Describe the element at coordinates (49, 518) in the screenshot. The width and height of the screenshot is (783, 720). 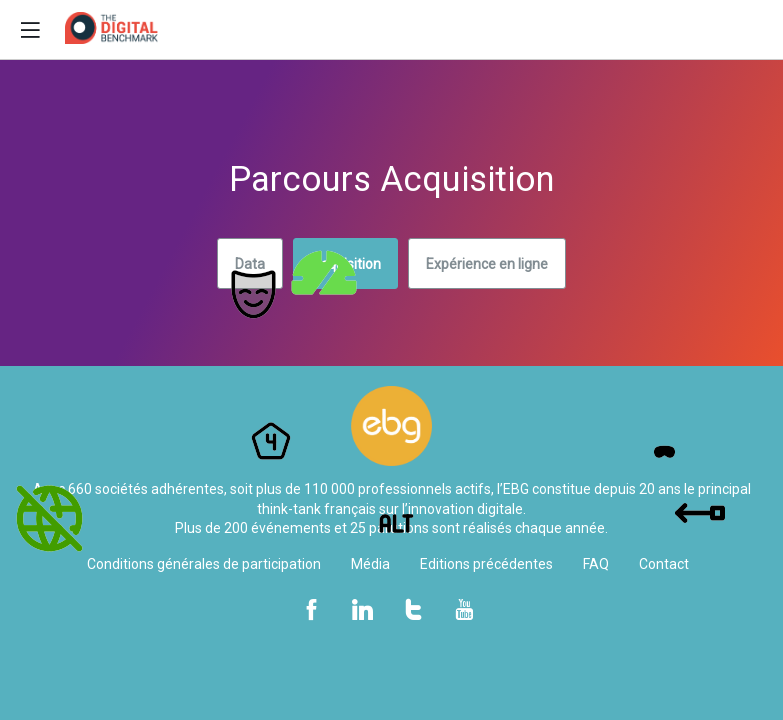
I see `disable internet or web access` at that location.